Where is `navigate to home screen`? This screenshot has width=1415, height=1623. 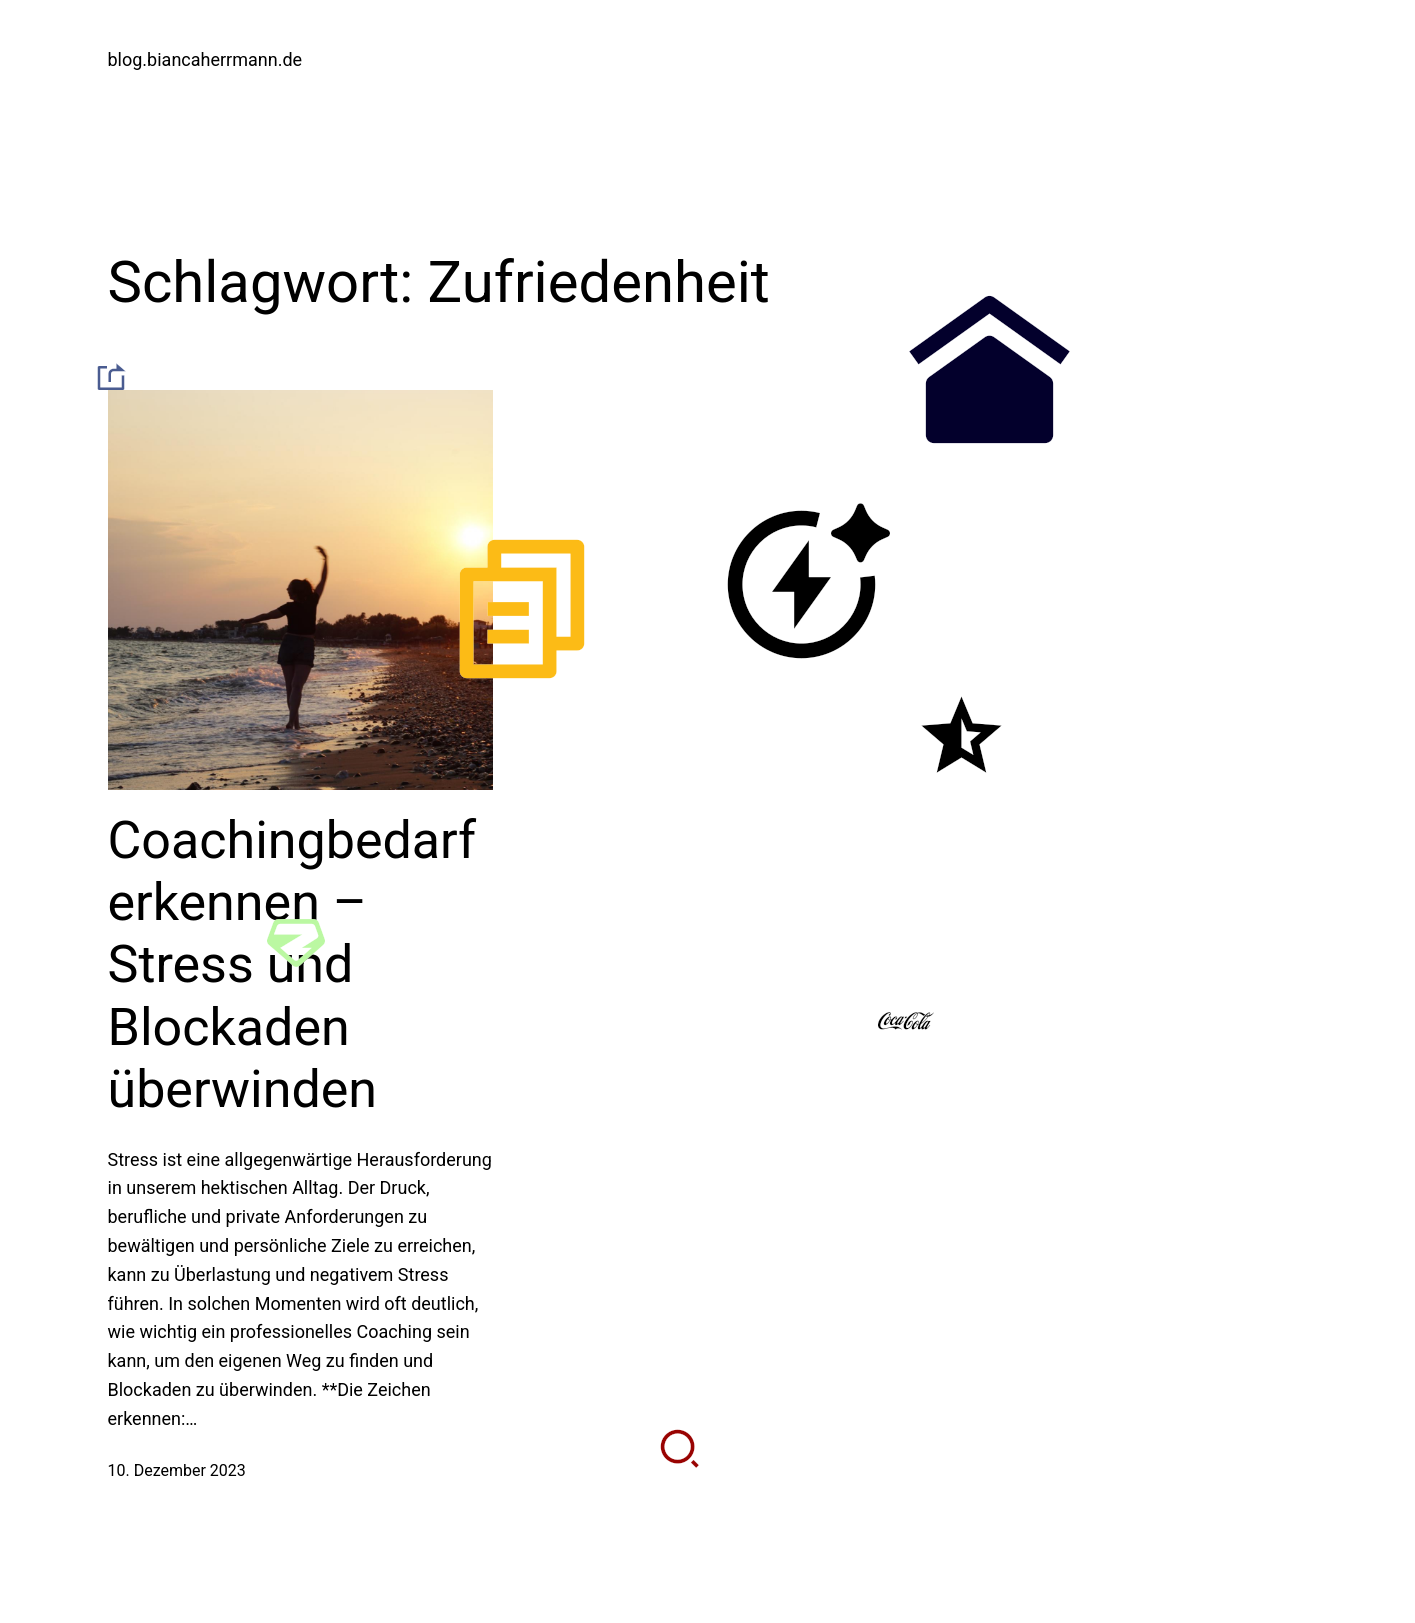
navigate to home screen is located at coordinates (989, 371).